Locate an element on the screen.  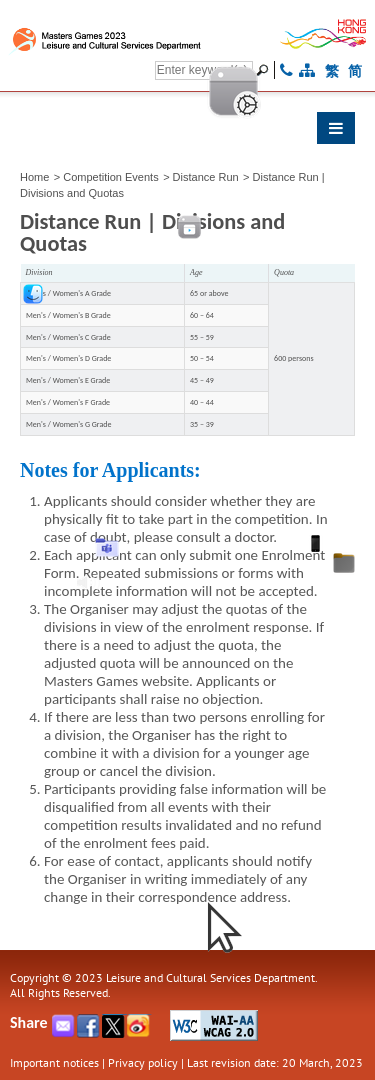
open folder to view contents is located at coordinates (344, 563).